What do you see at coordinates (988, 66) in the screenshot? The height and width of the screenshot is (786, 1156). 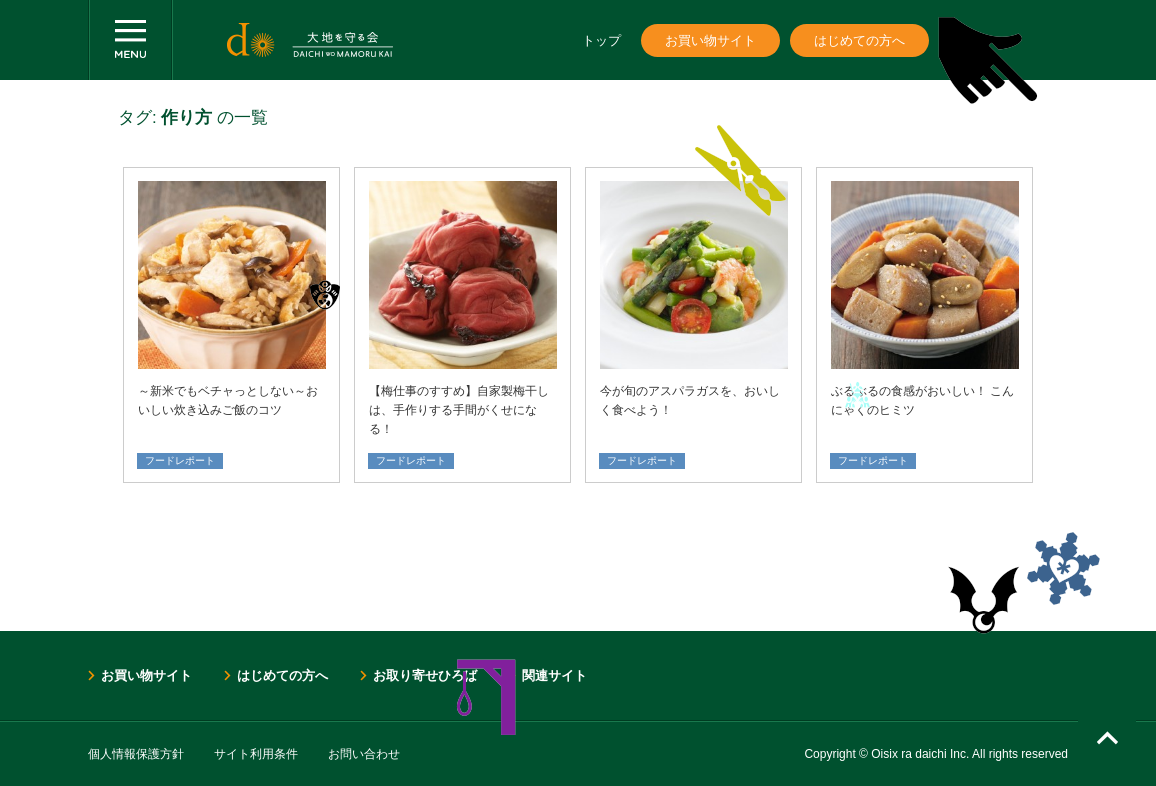 I see `tap to select or indicate an item` at bounding box center [988, 66].